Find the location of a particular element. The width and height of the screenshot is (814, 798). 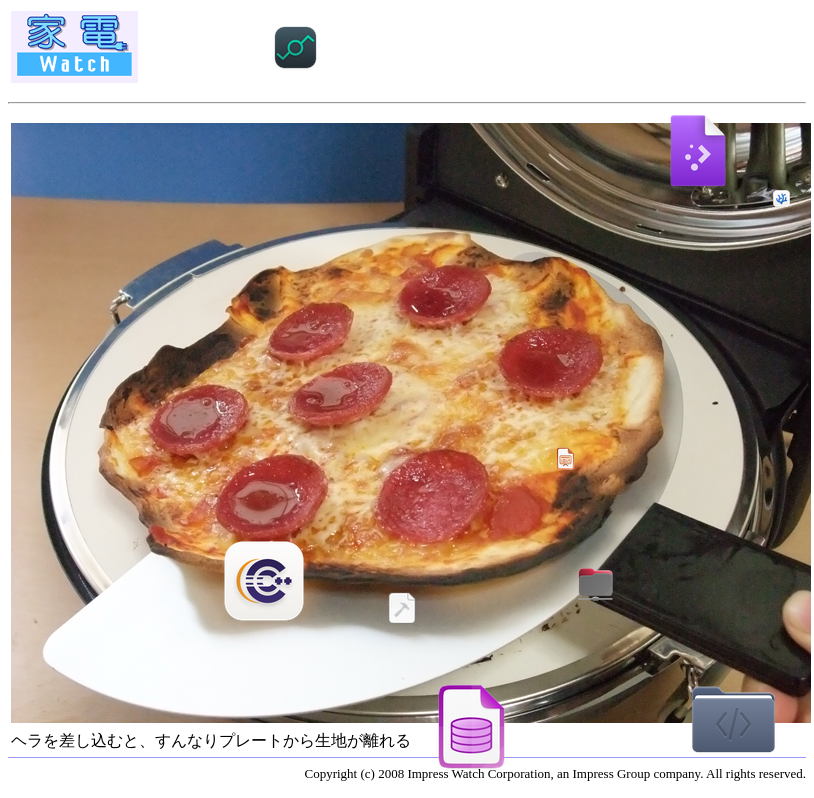

open vscodium code editor is located at coordinates (781, 198).